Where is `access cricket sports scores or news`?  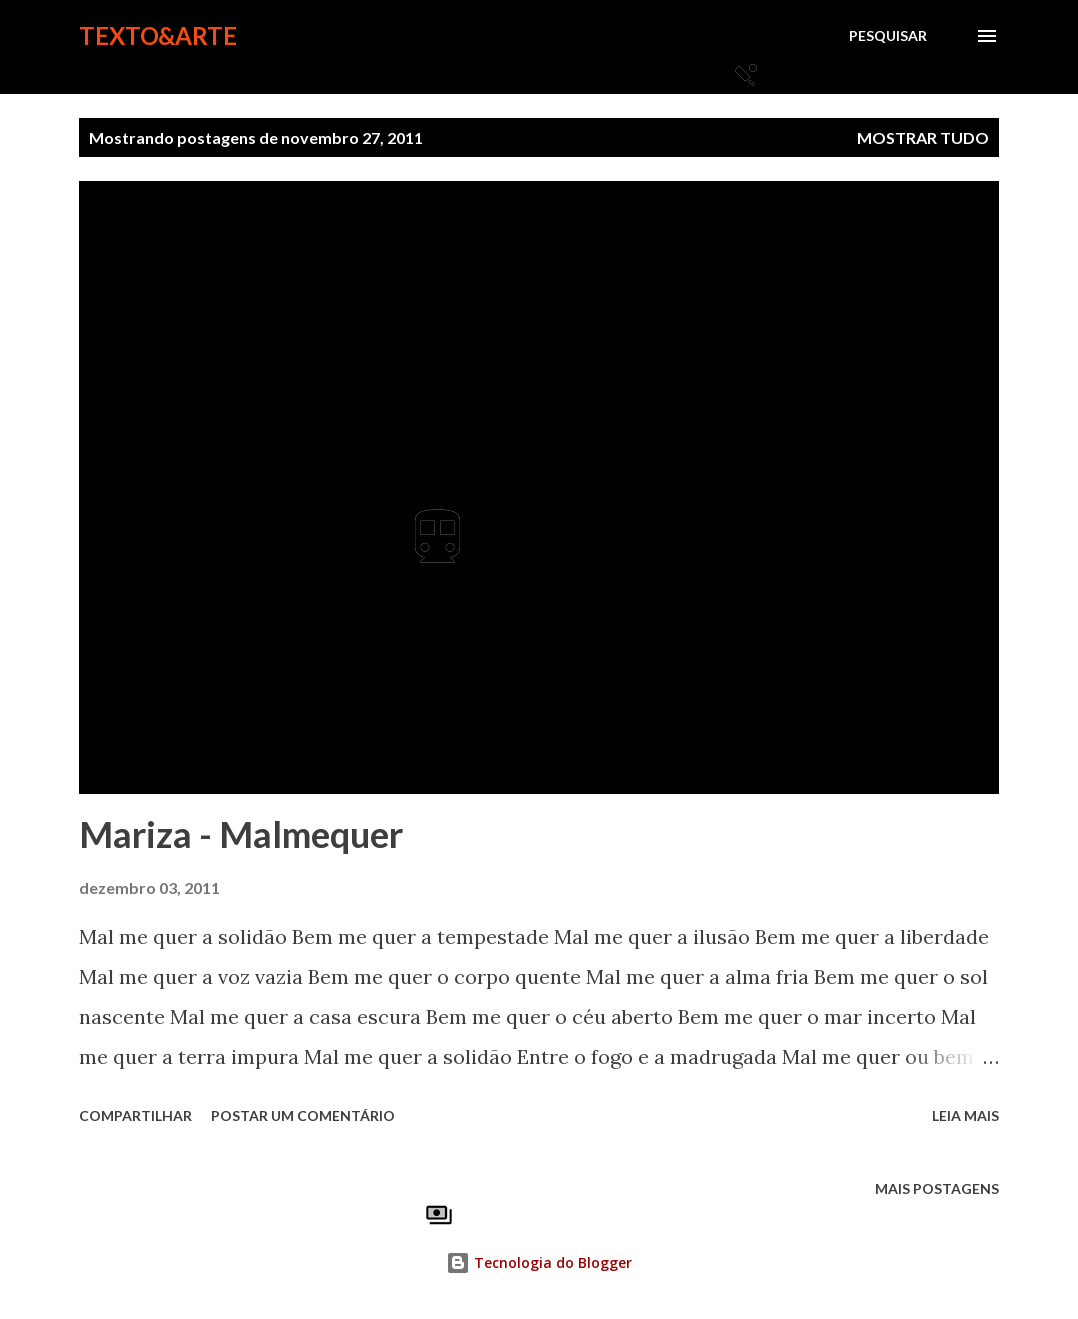 access cricket sports scores or news is located at coordinates (746, 75).